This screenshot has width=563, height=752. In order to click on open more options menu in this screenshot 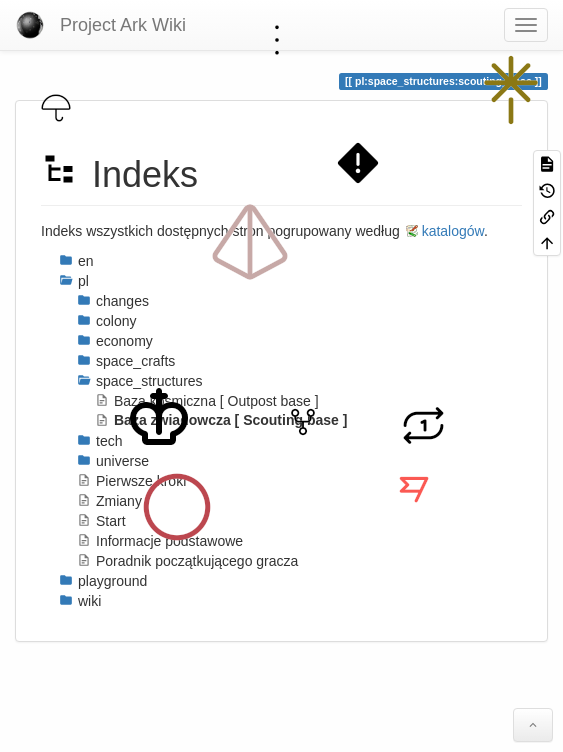, I will do `click(277, 40)`.